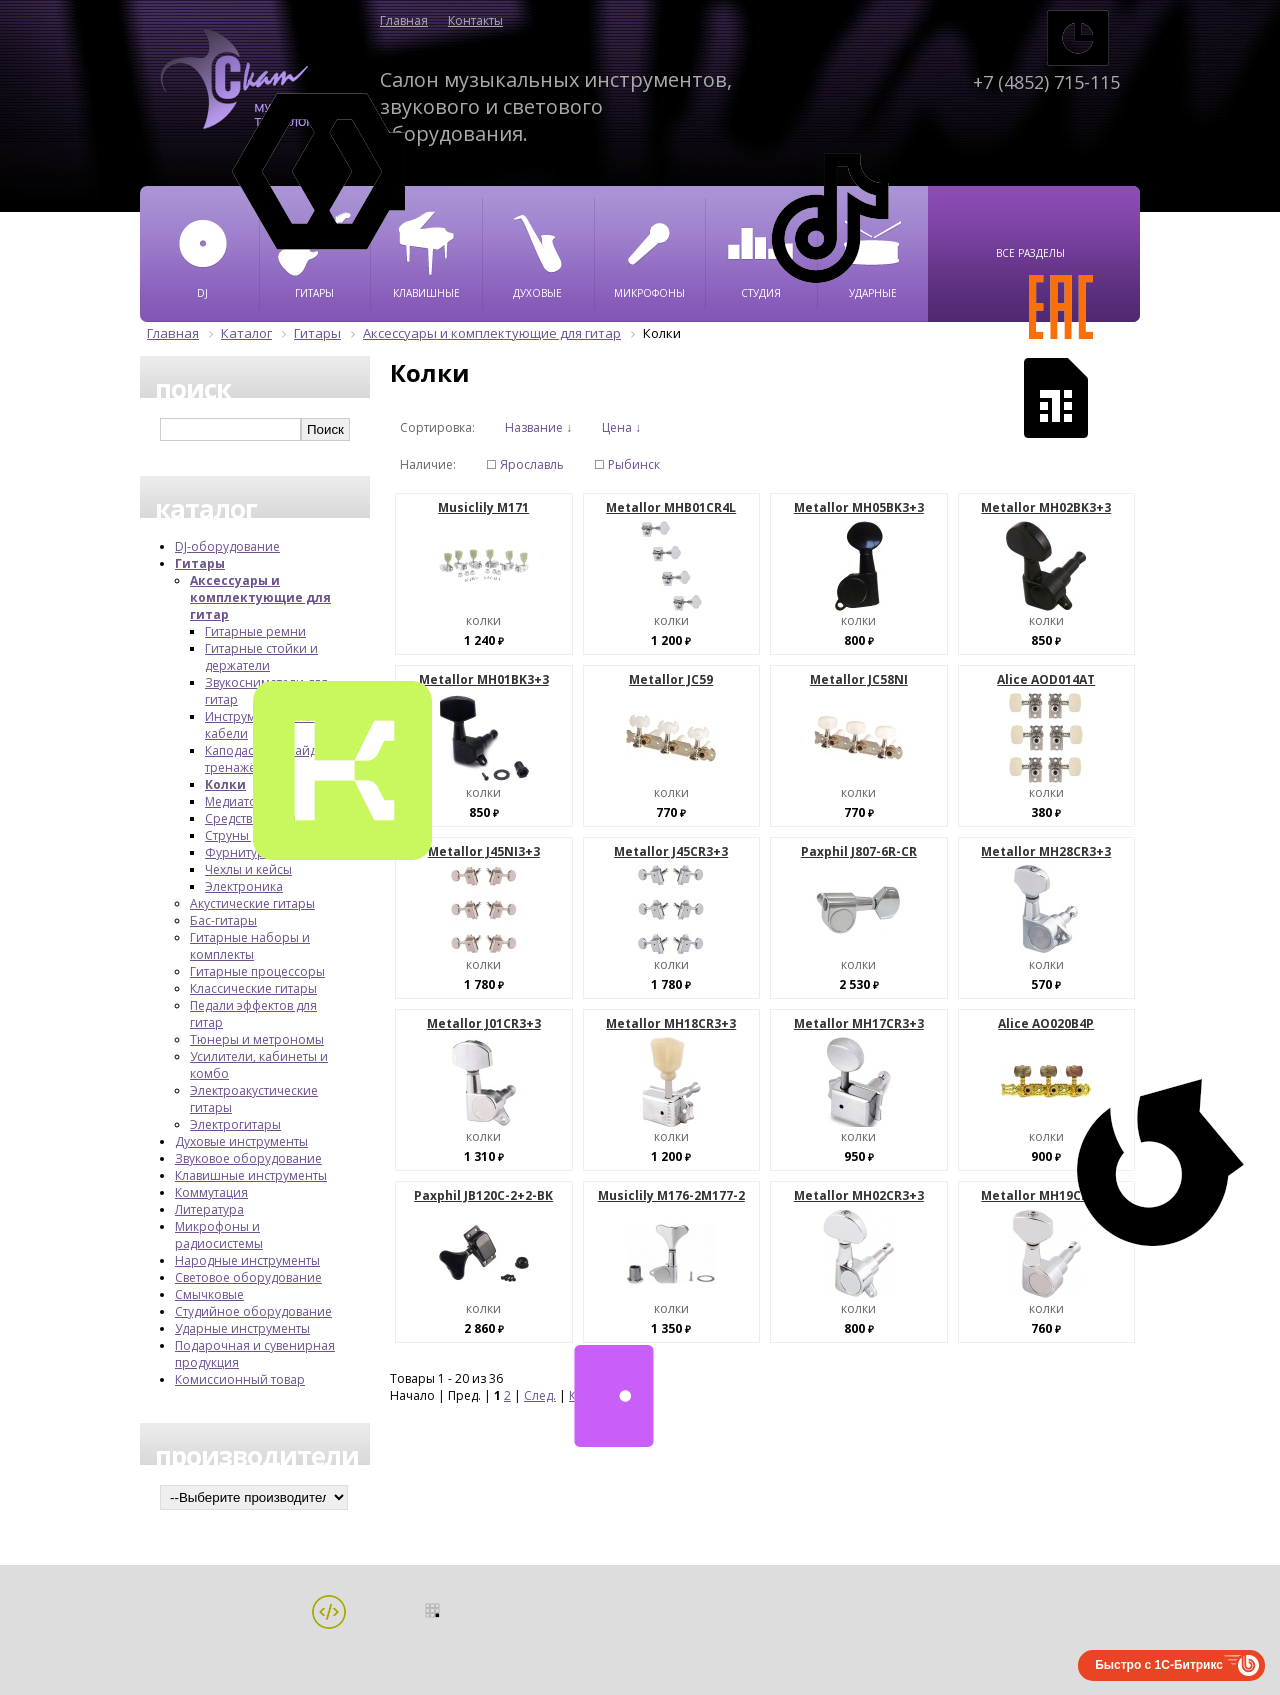 The width and height of the screenshot is (1280, 1695). Describe the element at coordinates (342, 770) in the screenshot. I see `visit kongregate gaming platform` at that location.